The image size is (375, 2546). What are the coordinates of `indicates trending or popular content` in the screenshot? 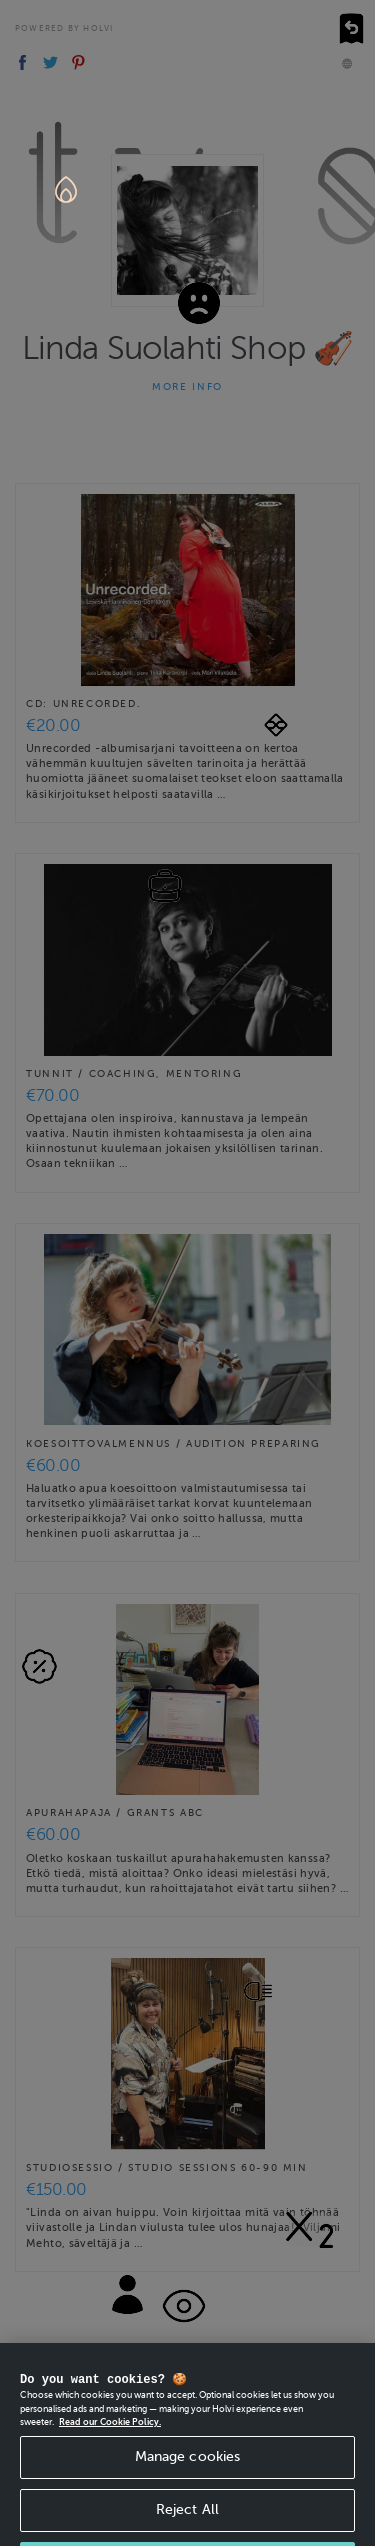 It's located at (66, 190).